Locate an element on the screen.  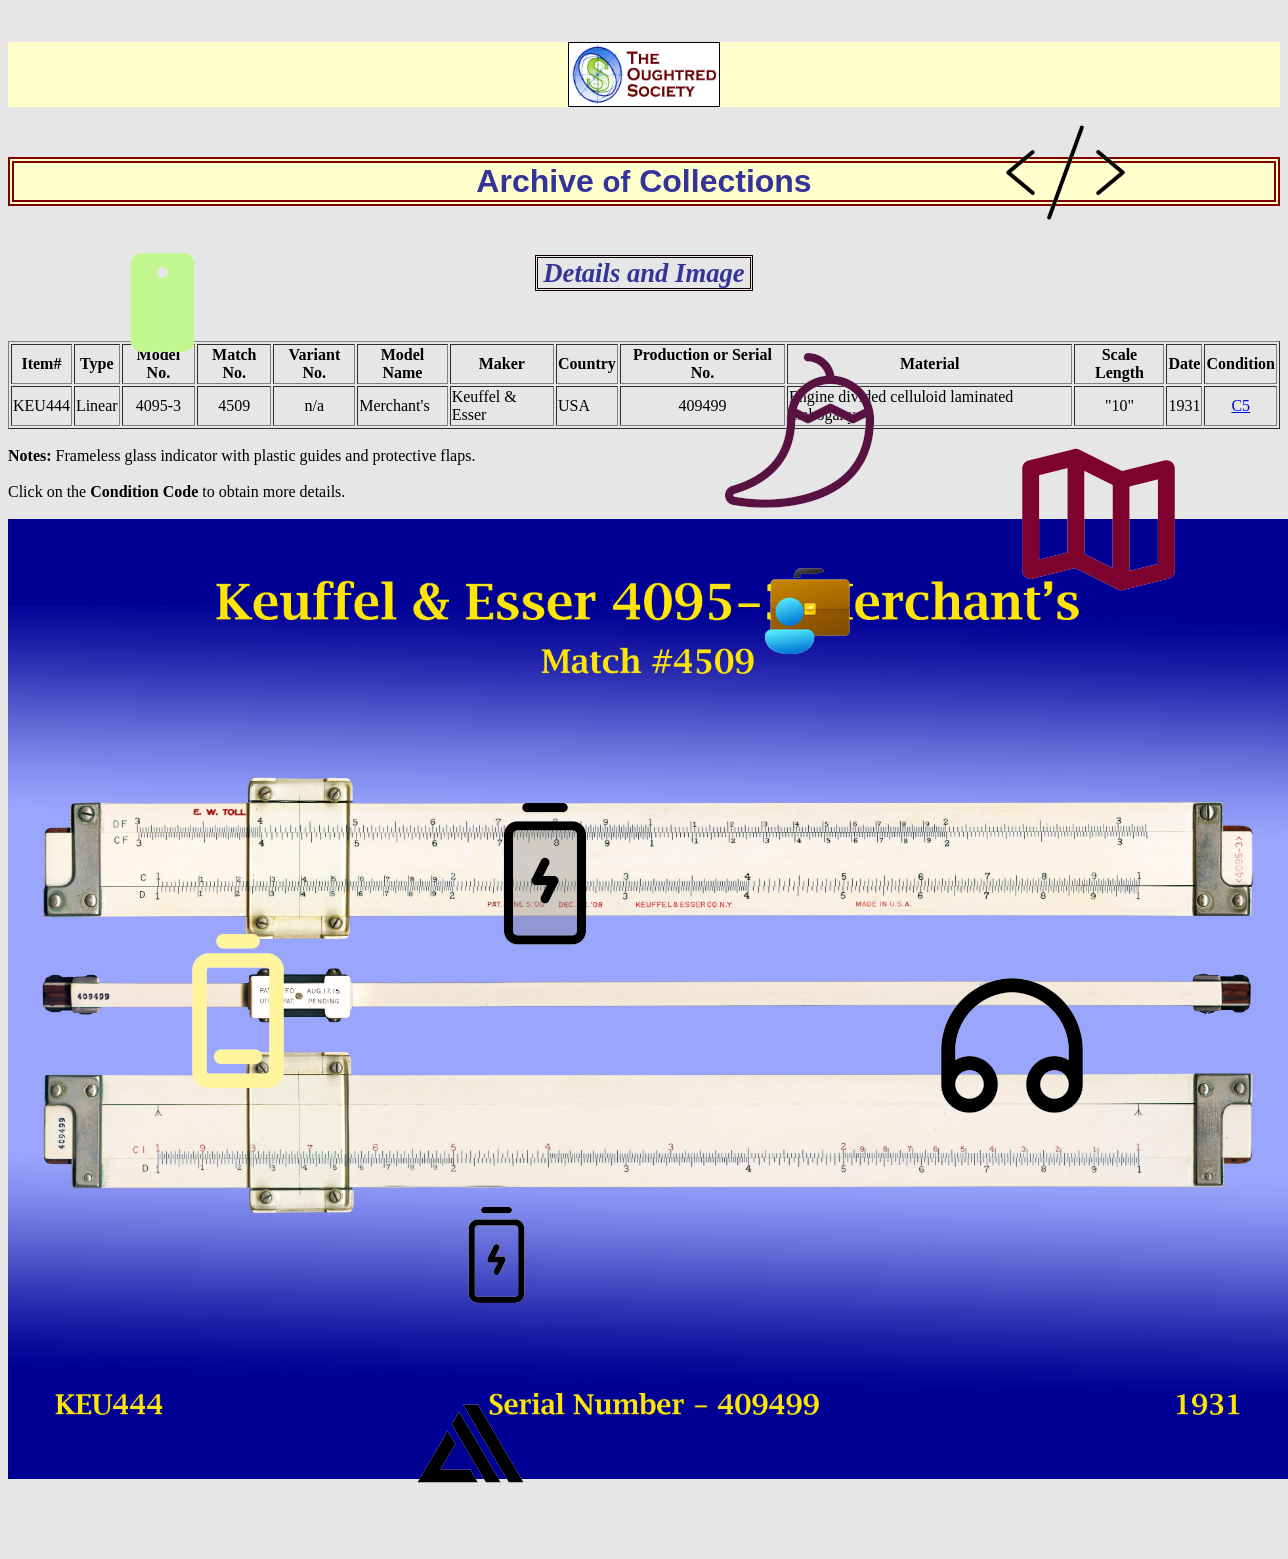
indicates low battery level is located at coordinates (238, 1011).